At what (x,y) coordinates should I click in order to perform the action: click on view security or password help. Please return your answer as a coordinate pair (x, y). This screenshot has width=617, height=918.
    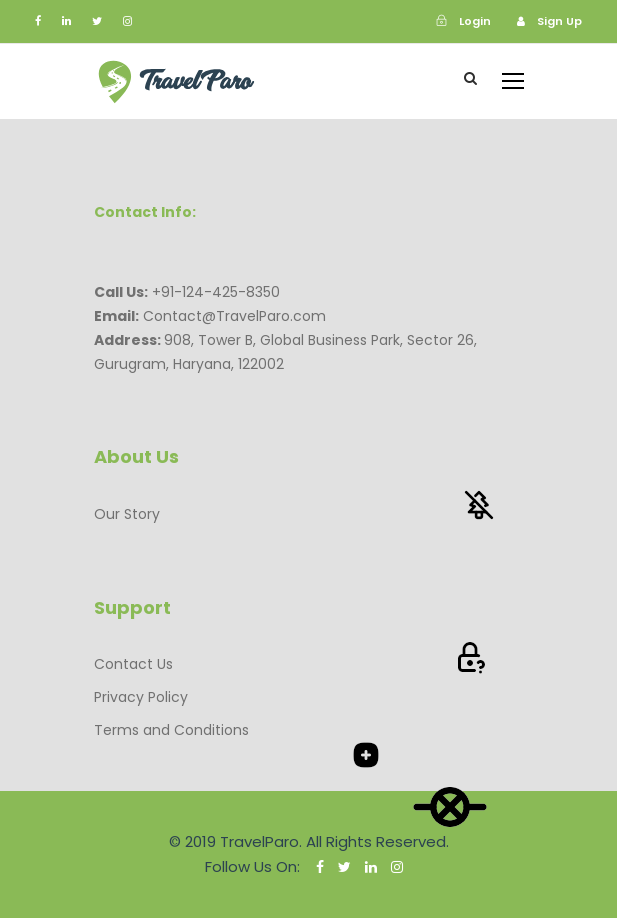
    Looking at the image, I should click on (470, 657).